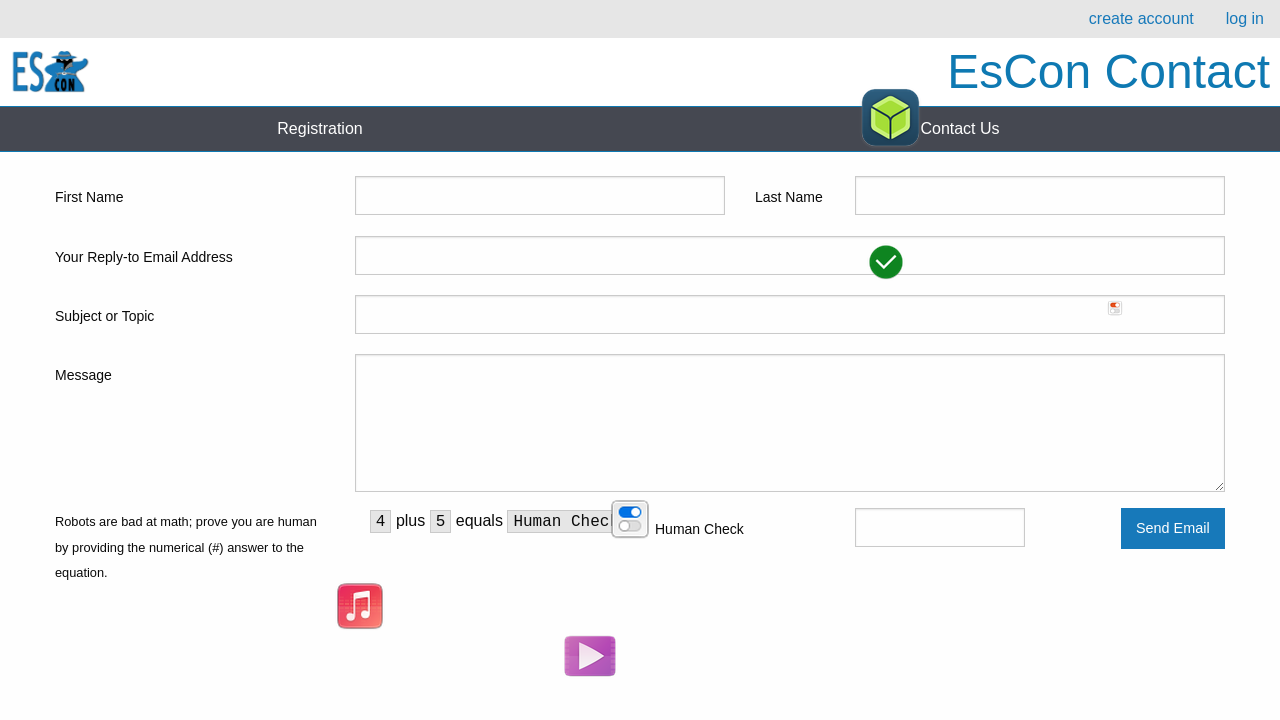 The width and height of the screenshot is (1280, 720). Describe the element at coordinates (630, 519) in the screenshot. I see `open gnome tweaks to customize system settings` at that location.